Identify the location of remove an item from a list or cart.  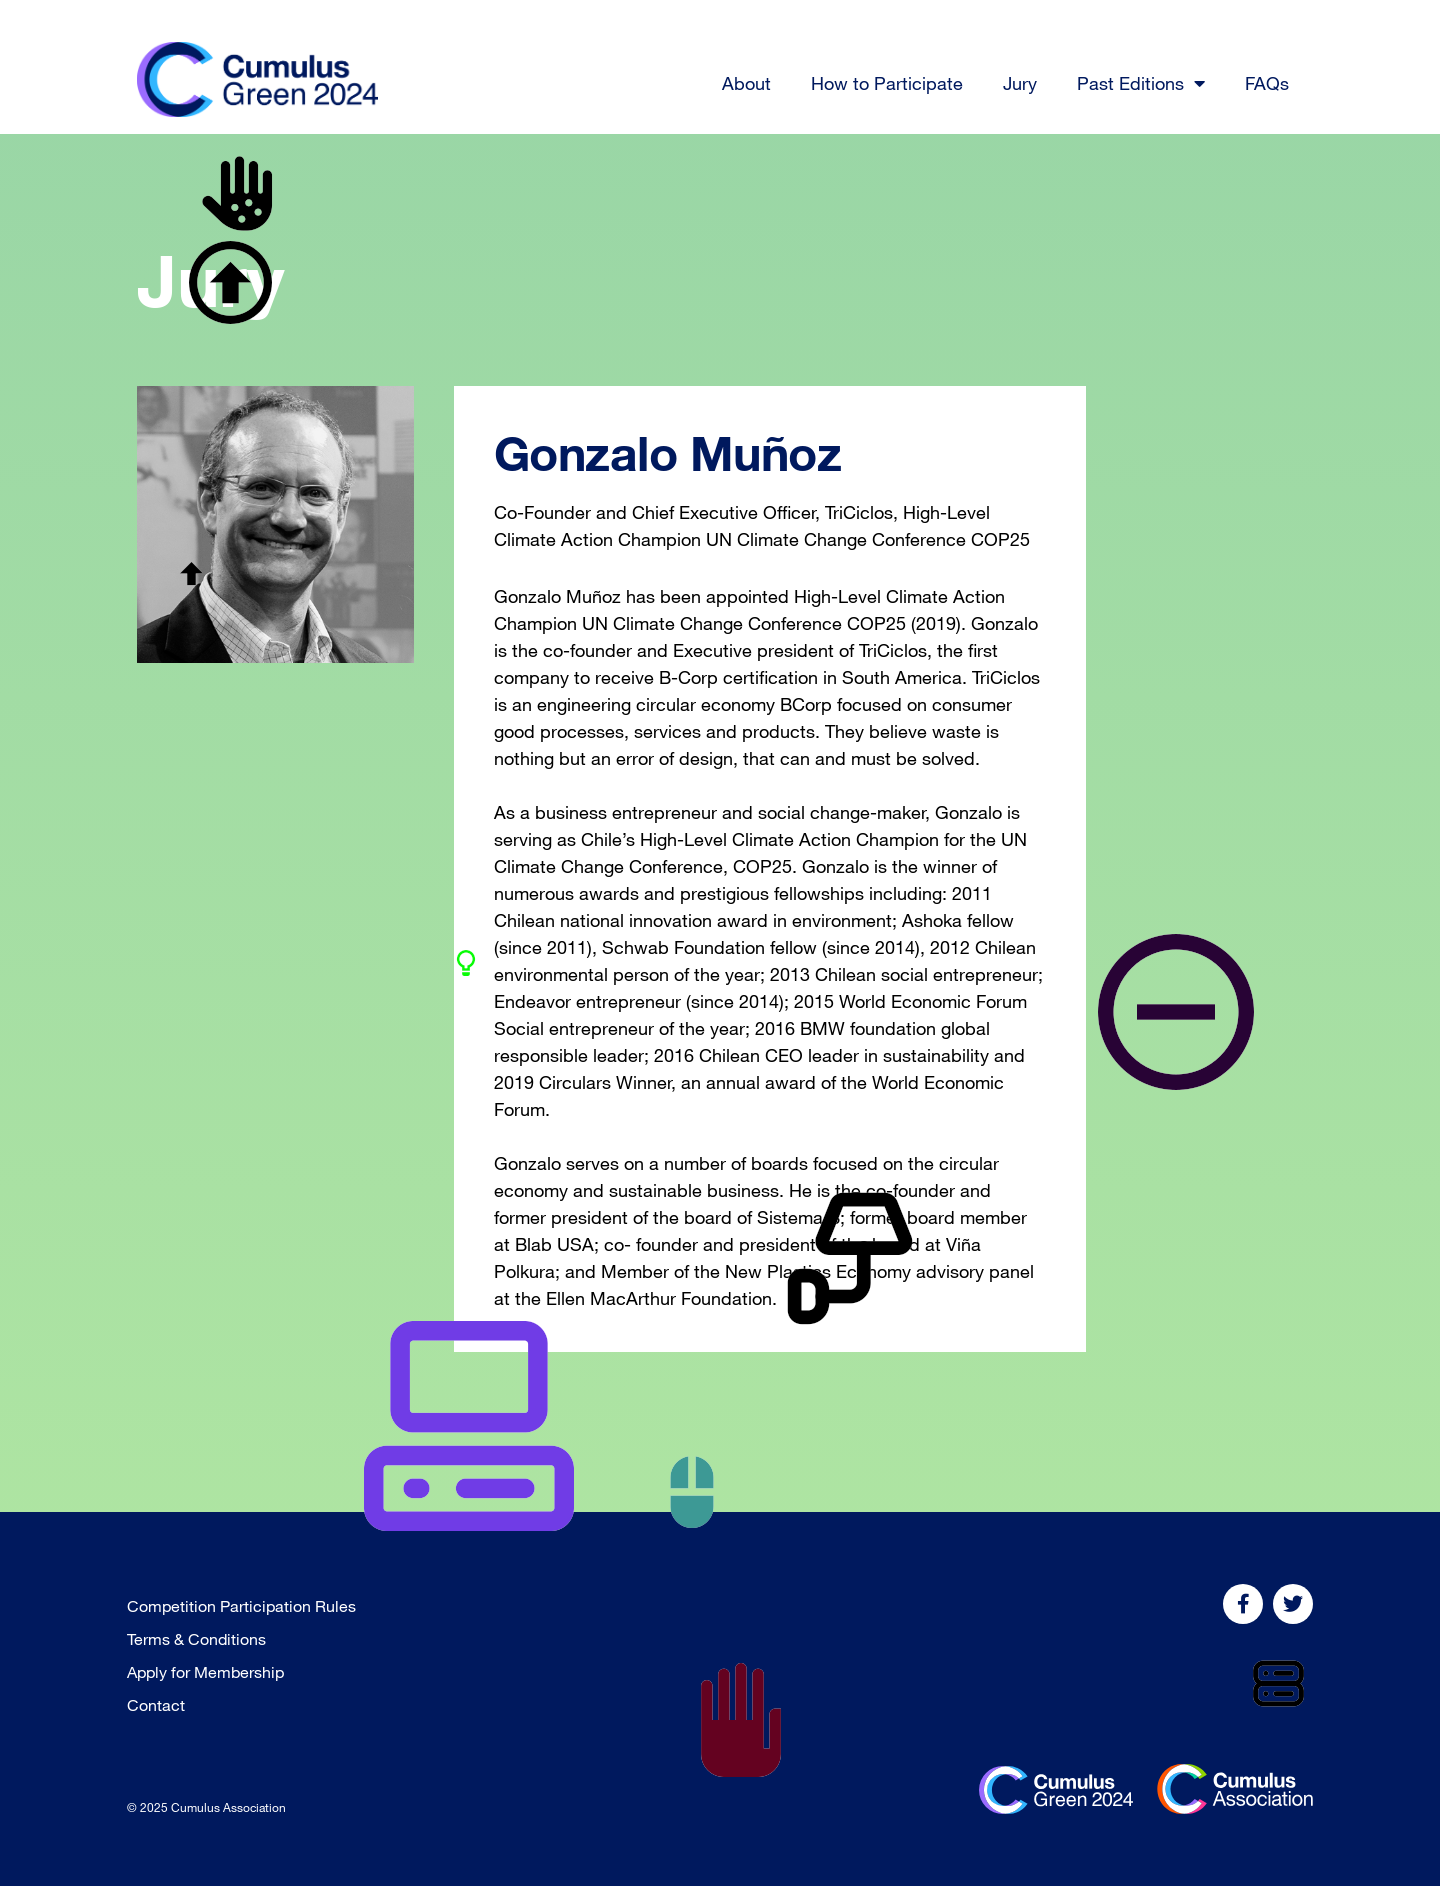
(1176, 1012).